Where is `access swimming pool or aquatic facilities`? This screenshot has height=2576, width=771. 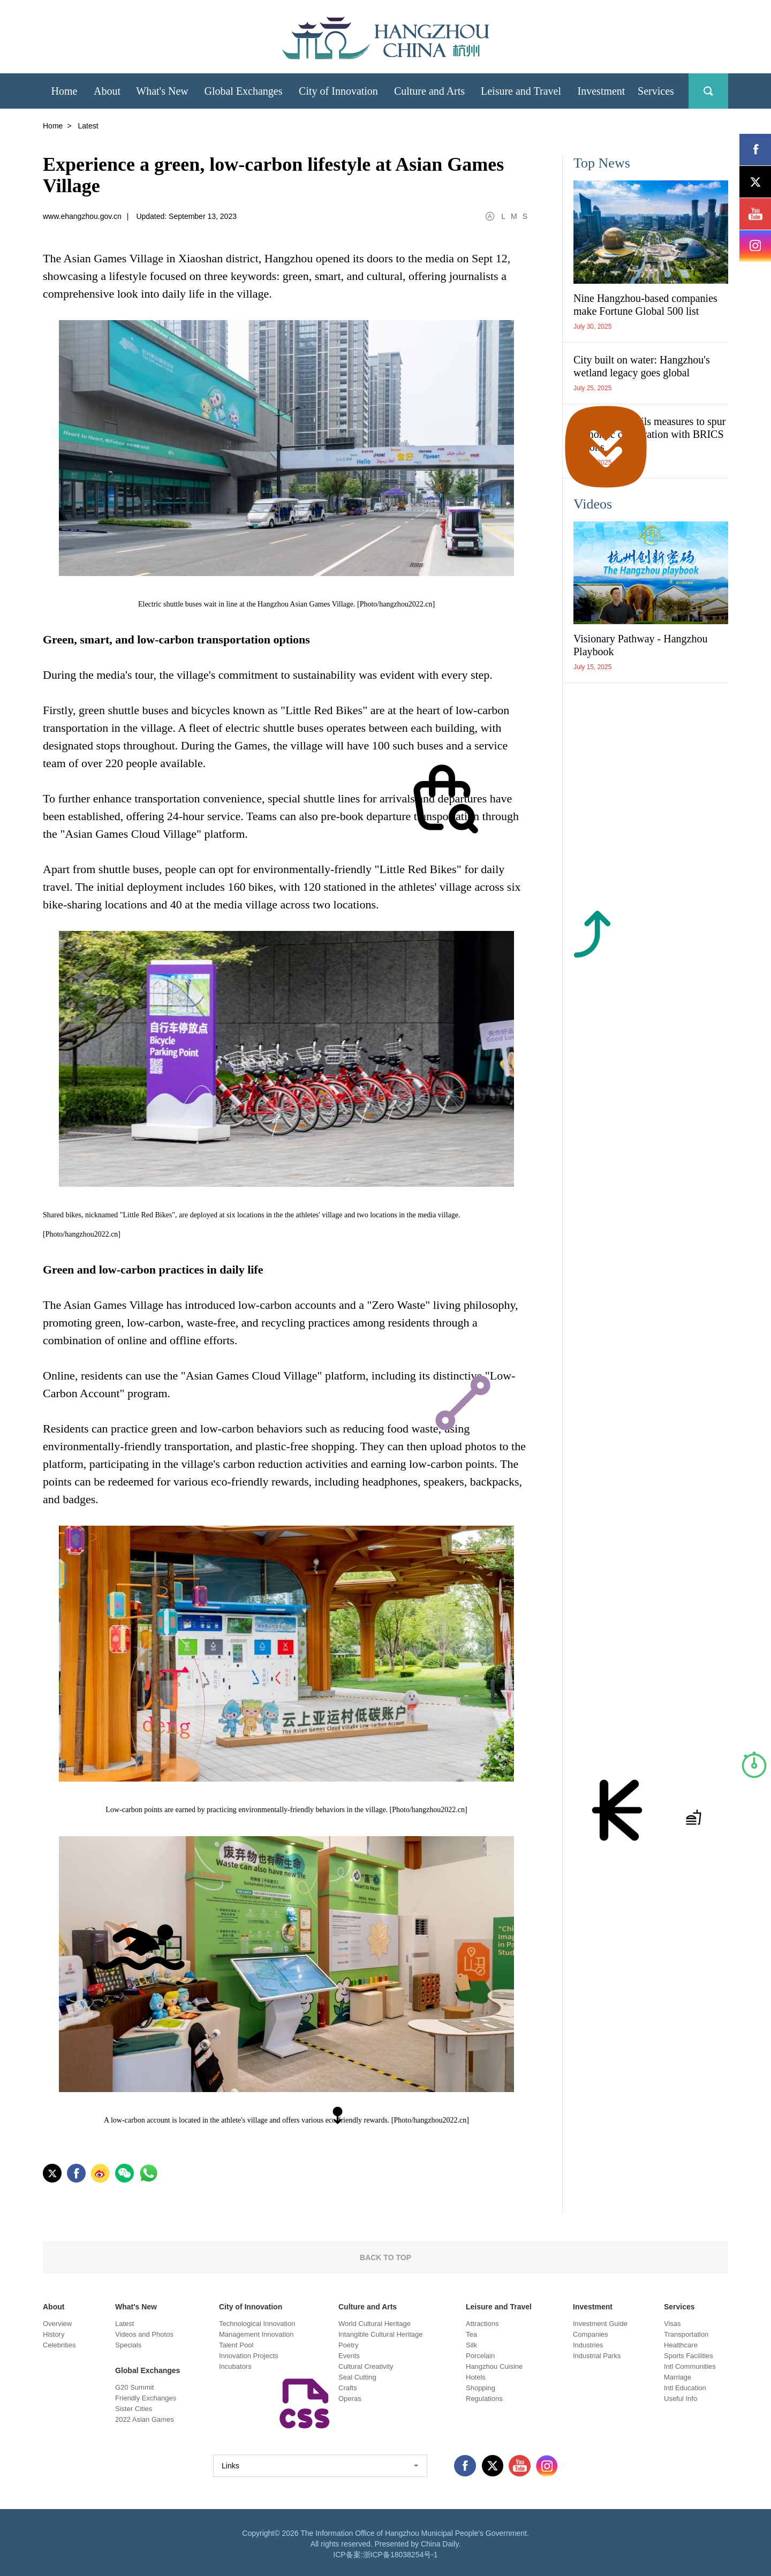
access swimming pool or aquatic facilities is located at coordinates (140, 1947).